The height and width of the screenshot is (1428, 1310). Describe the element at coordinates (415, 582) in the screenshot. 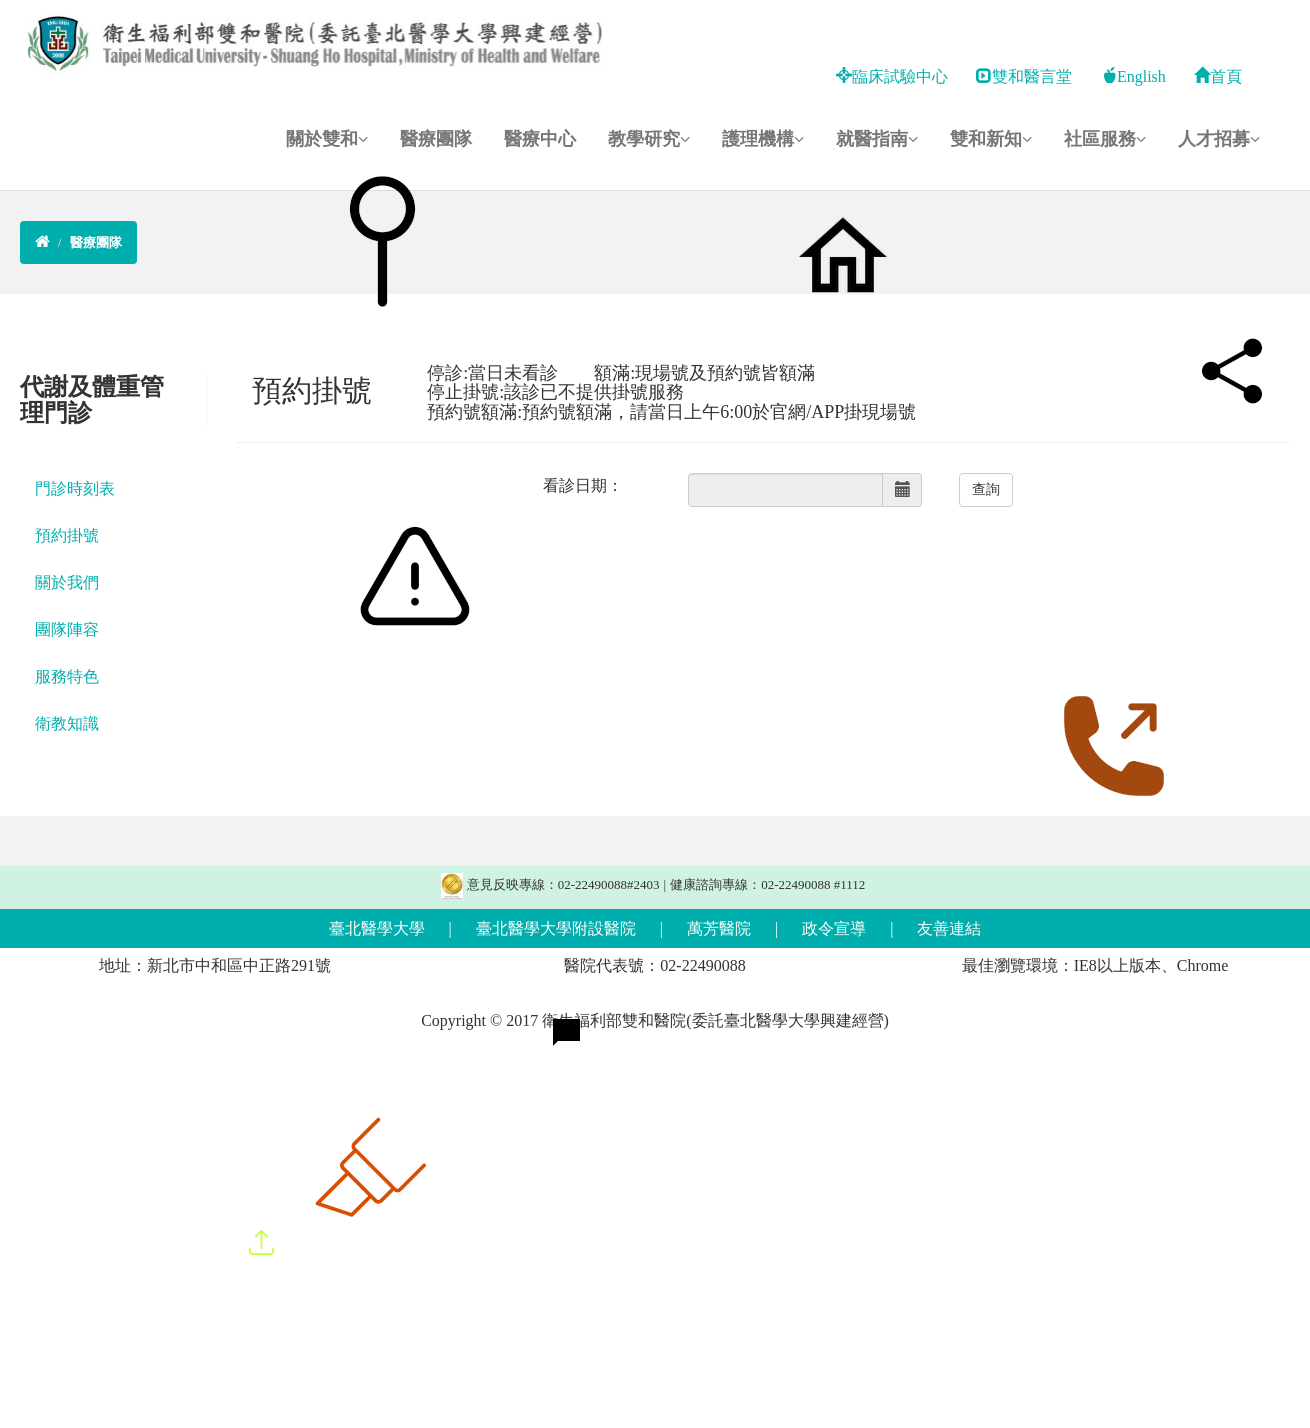

I see `indicates a warning or caution alert` at that location.